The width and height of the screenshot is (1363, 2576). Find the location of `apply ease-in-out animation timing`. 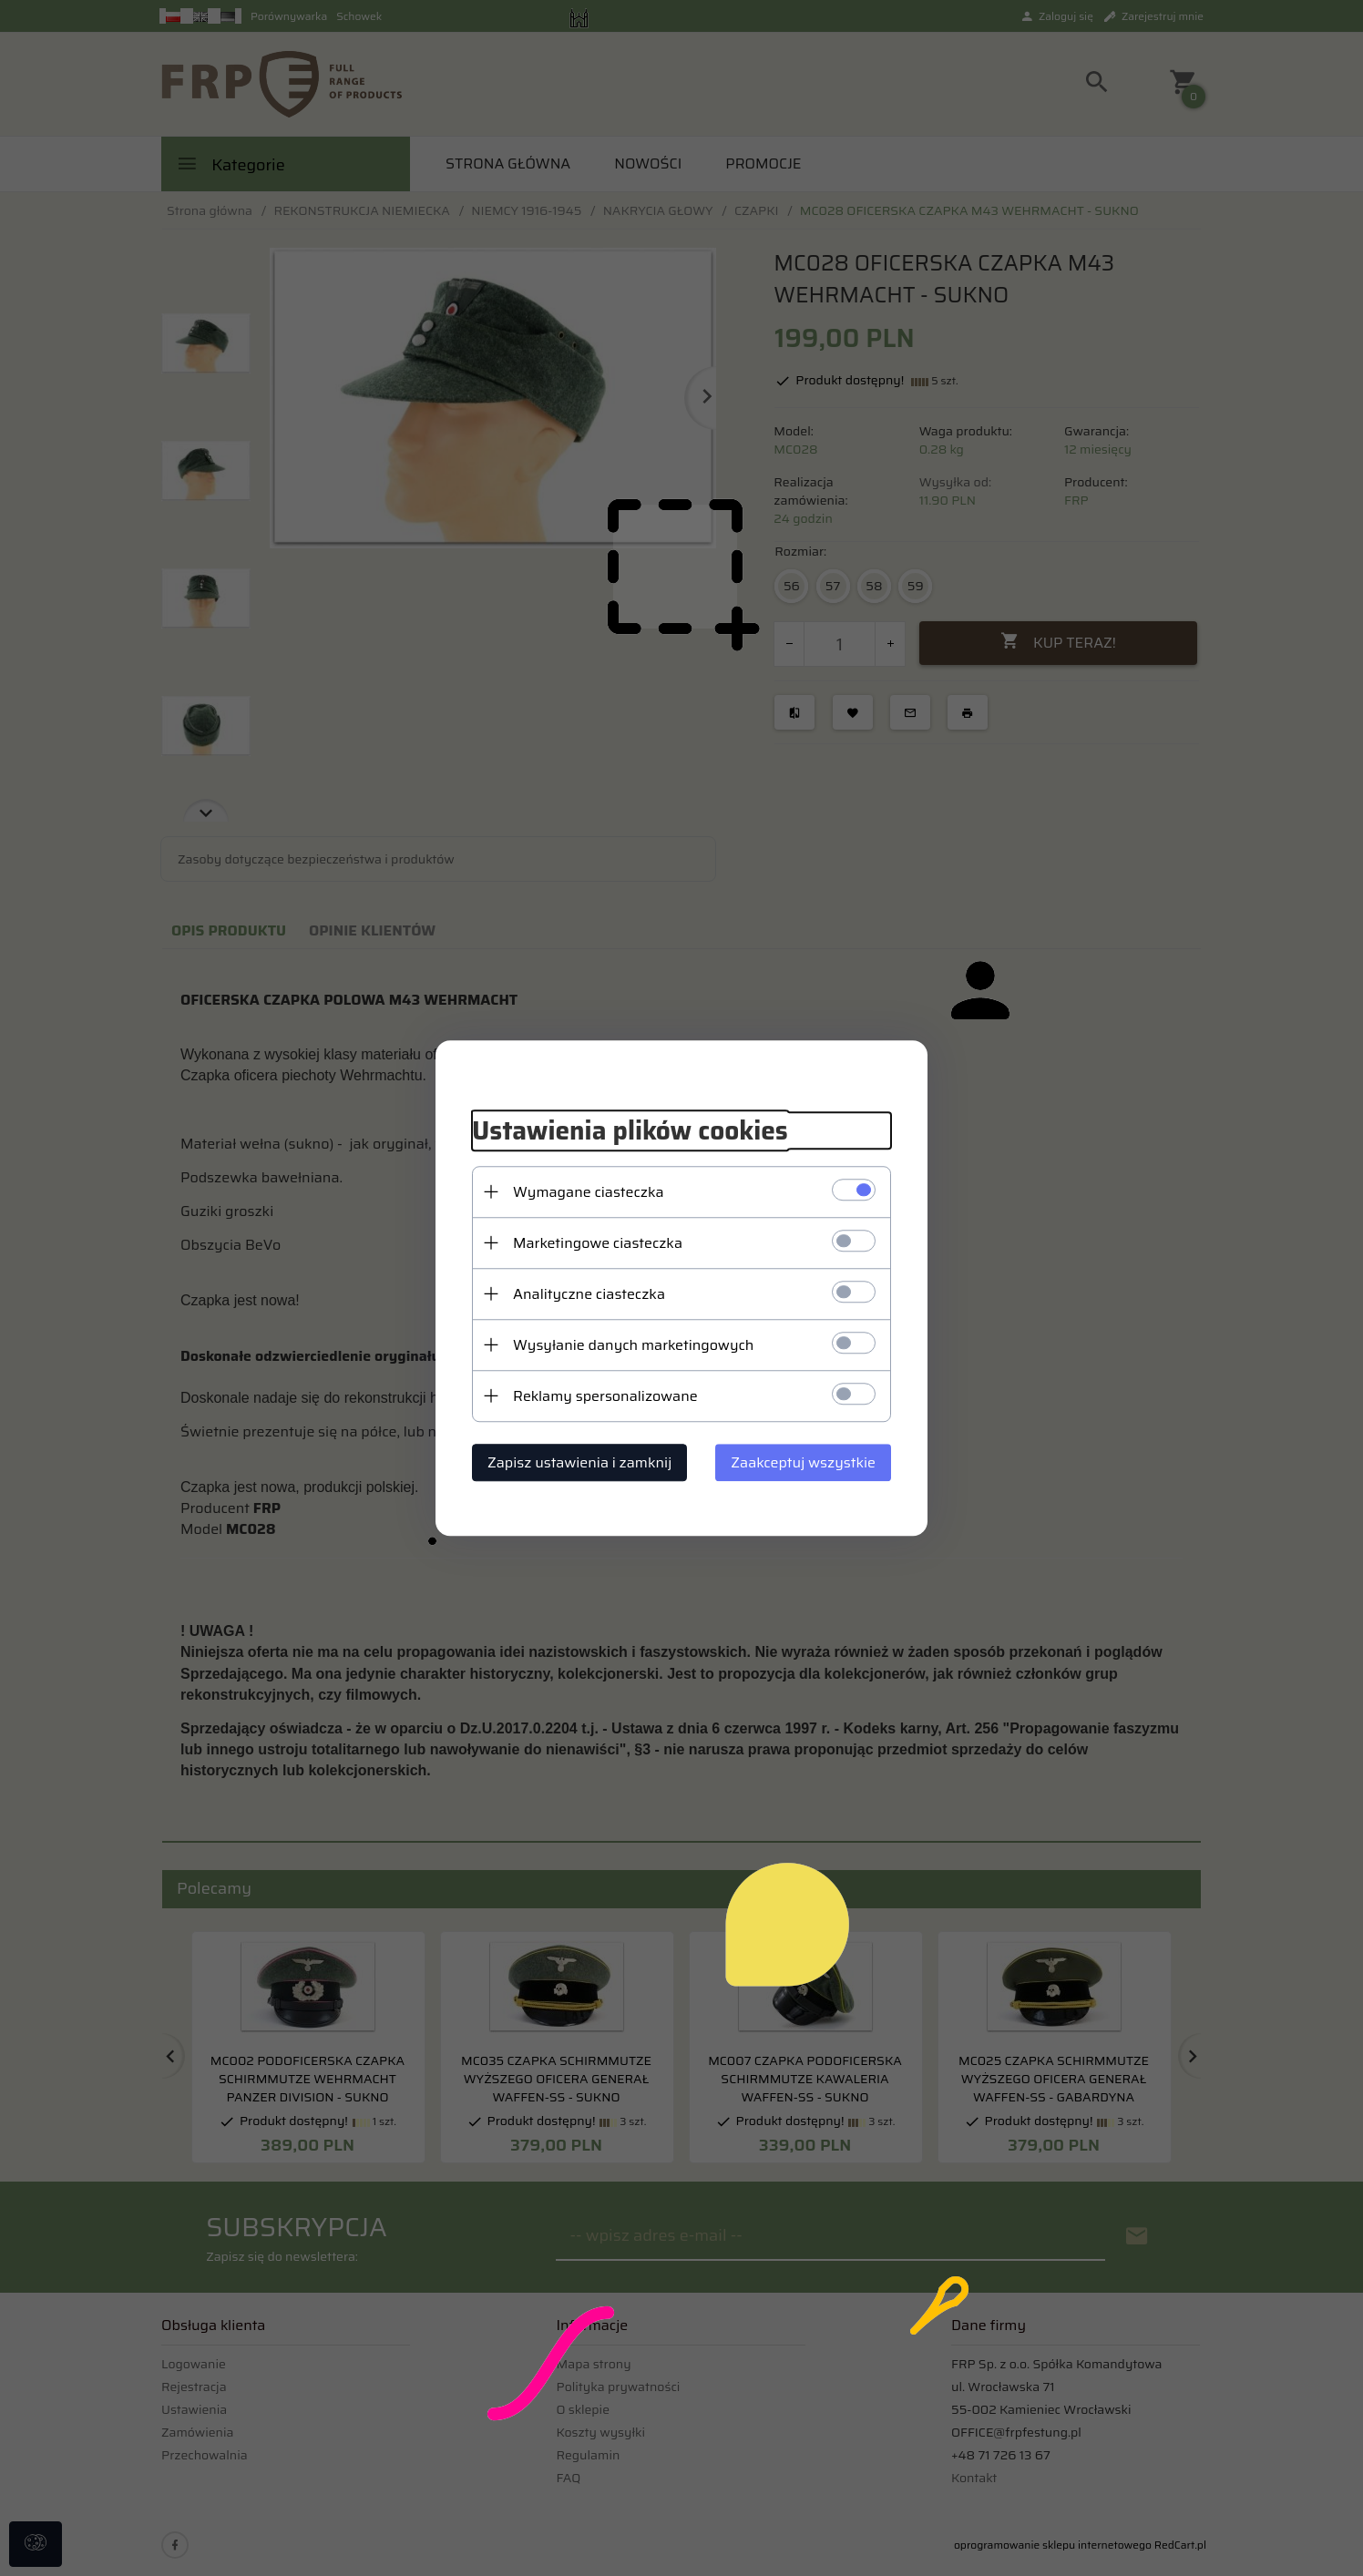

apply ease-in-out animation timing is located at coordinates (550, 2363).